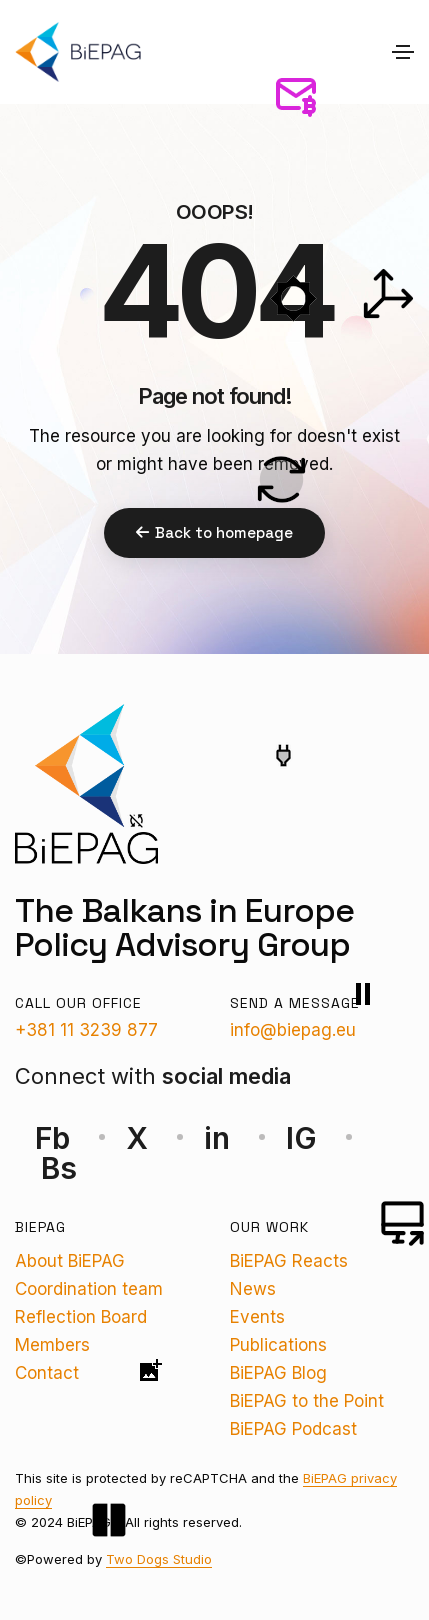 The height and width of the screenshot is (1620, 429). I want to click on indicates device is charging or connected to power, so click(283, 755).